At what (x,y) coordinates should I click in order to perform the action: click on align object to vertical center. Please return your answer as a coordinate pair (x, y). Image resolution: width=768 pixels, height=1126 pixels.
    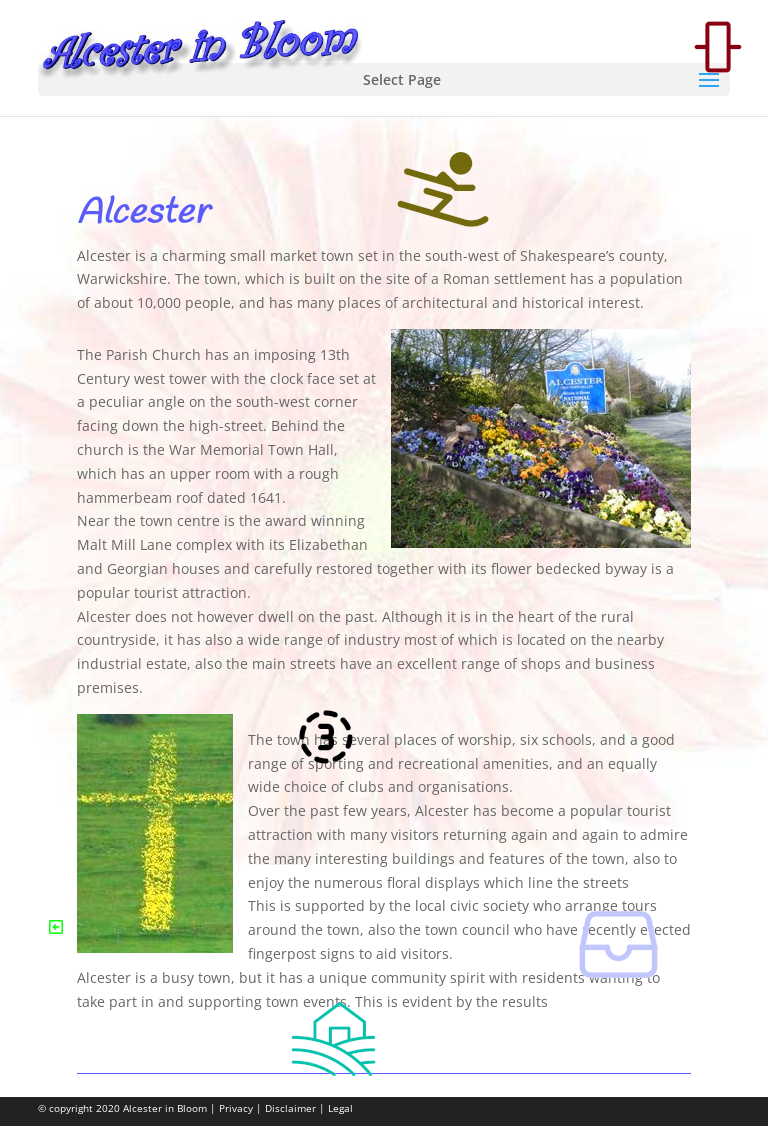
    Looking at the image, I should click on (718, 47).